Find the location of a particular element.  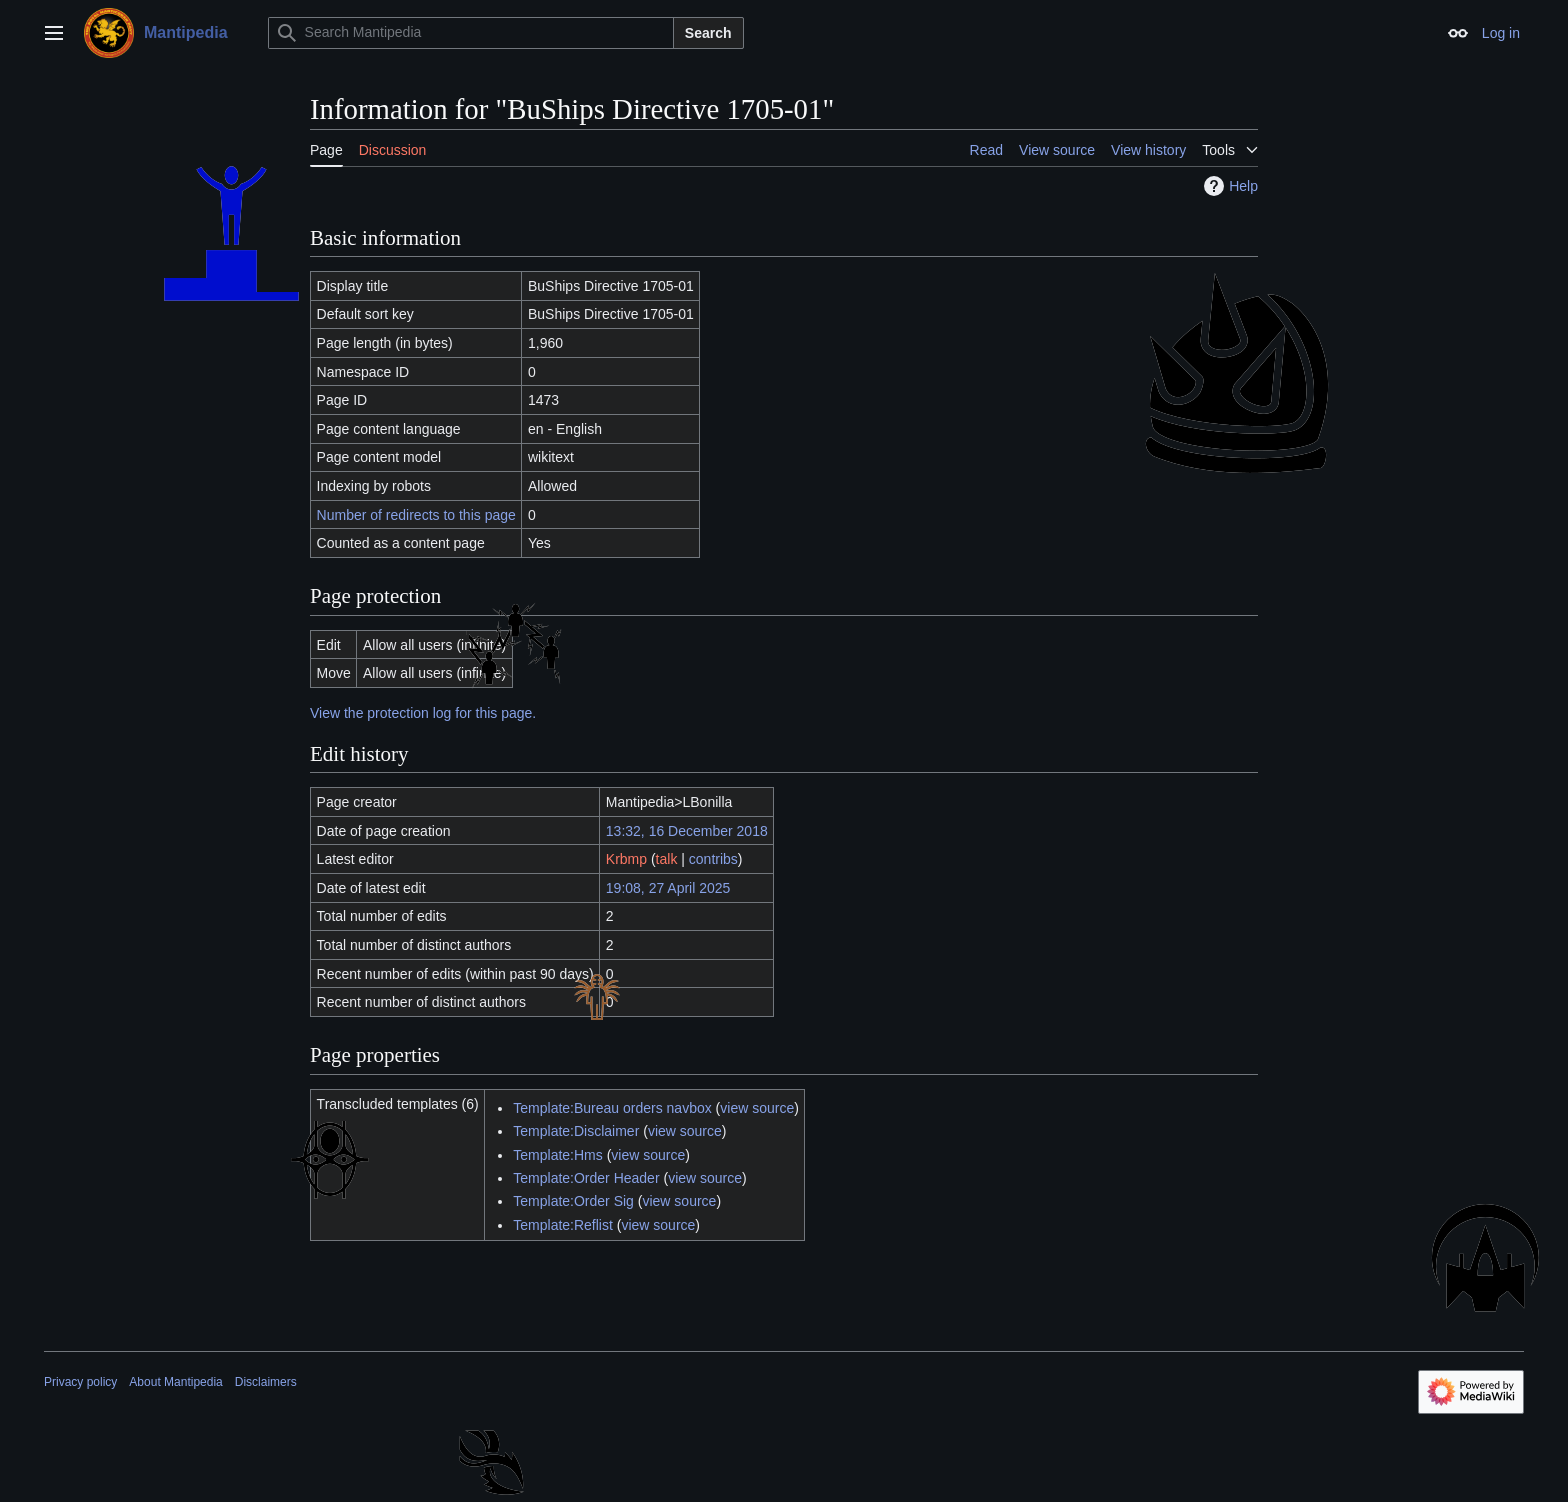

activate chain lightning ability or spell is located at coordinates (515, 646).